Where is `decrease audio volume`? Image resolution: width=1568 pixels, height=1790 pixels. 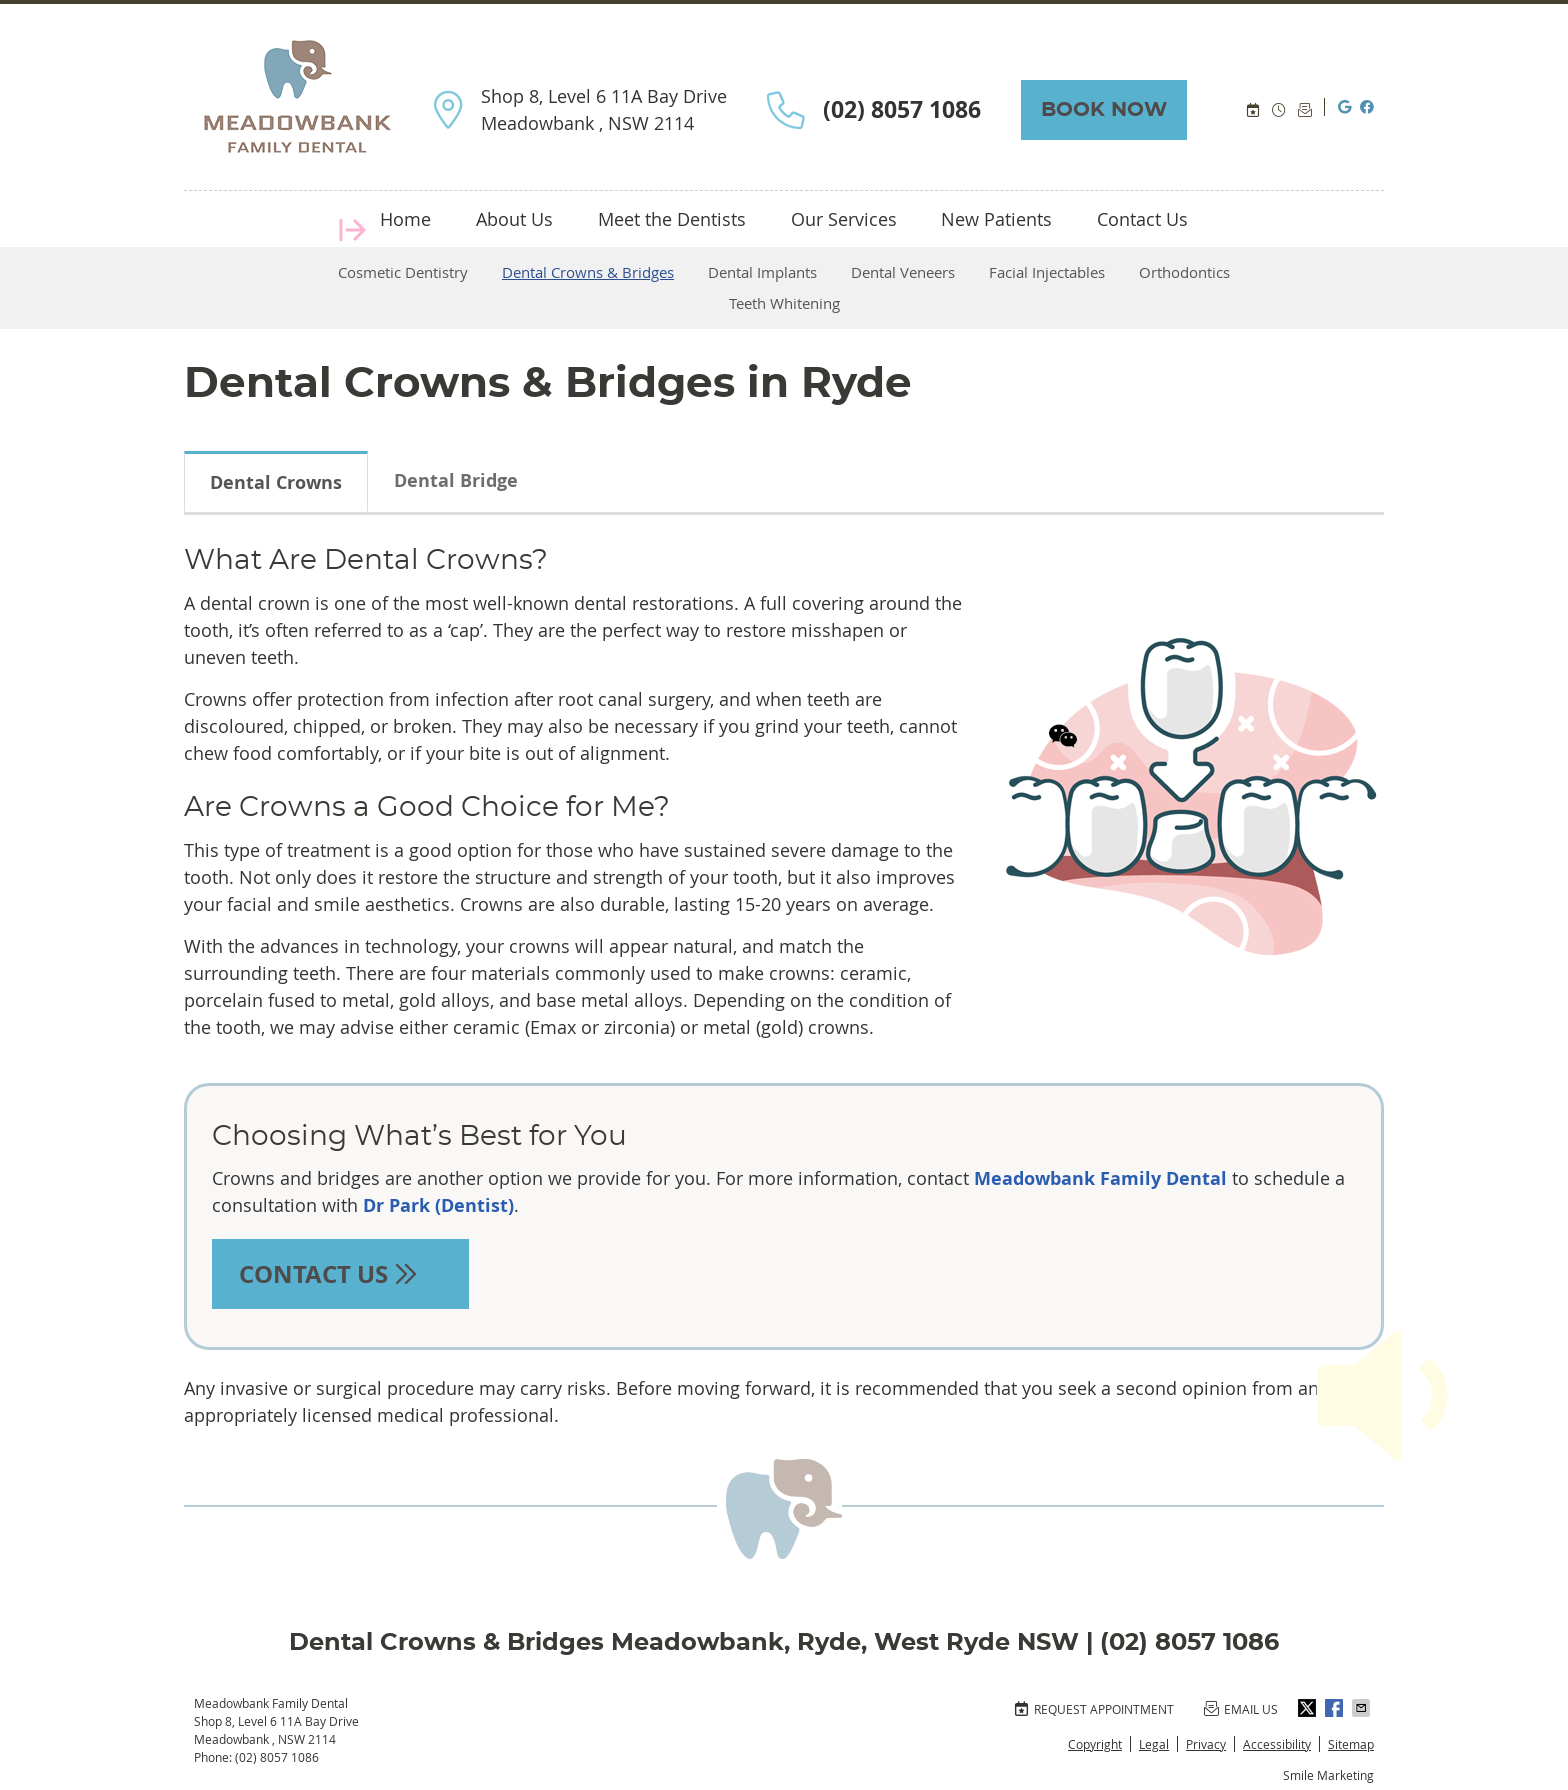 decrease audio volume is located at coordinates (1378, 1395).